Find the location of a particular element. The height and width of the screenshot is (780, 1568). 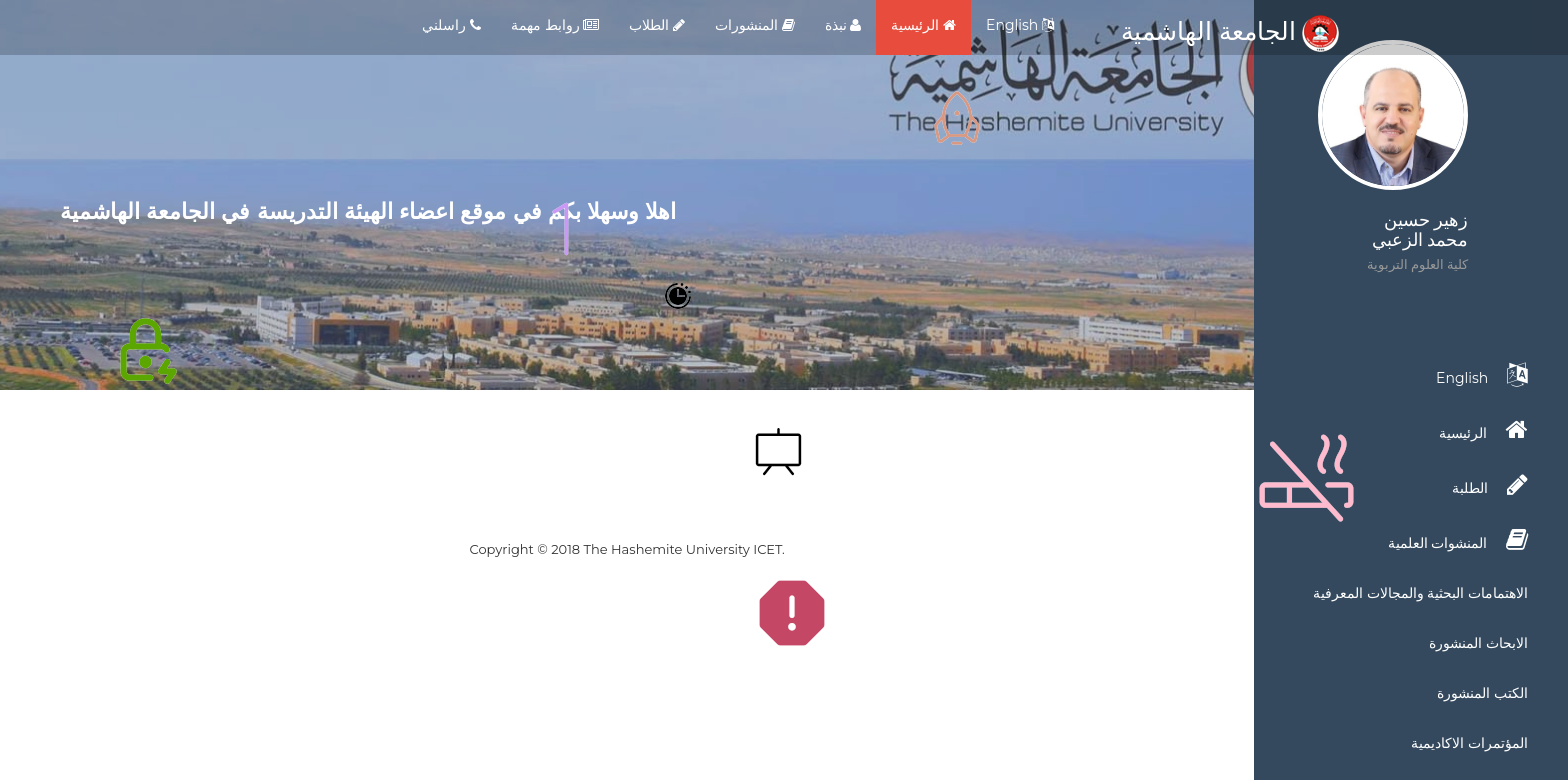

indicates first place or top ranking is located at coordinates (564, 229).